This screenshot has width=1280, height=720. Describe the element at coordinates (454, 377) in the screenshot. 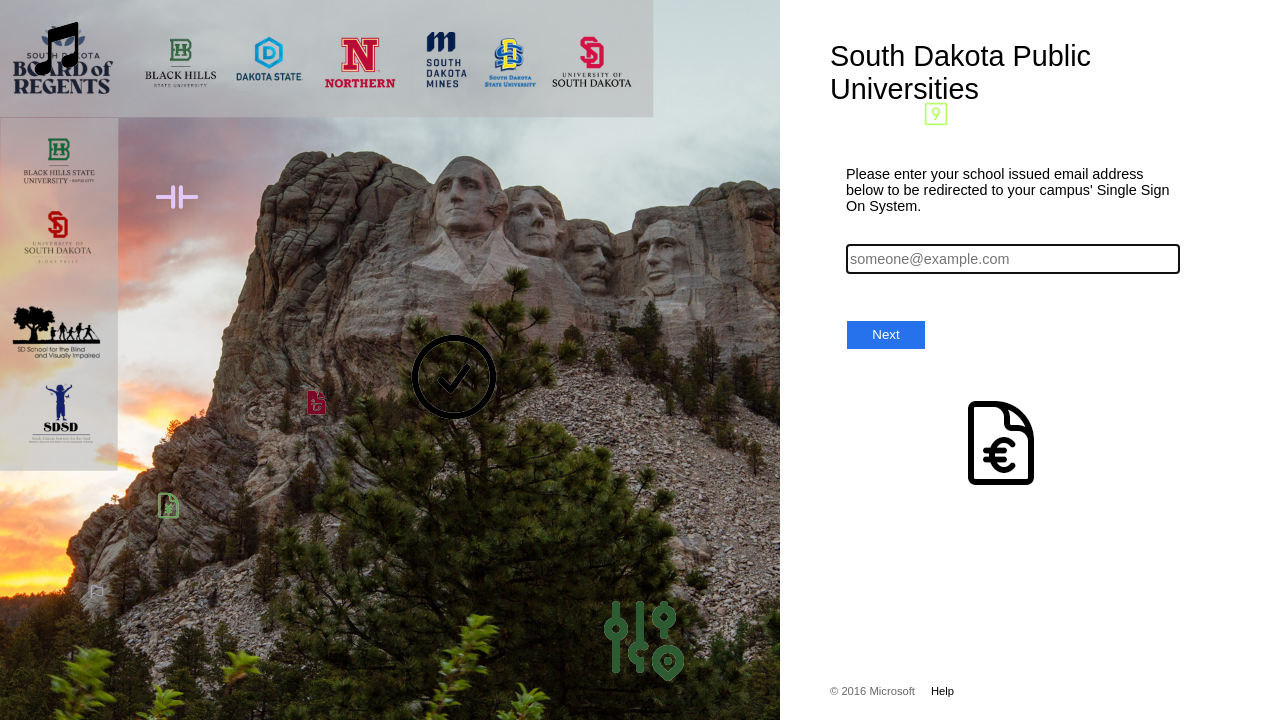

I see `indicates a completed or successful action` at that location.